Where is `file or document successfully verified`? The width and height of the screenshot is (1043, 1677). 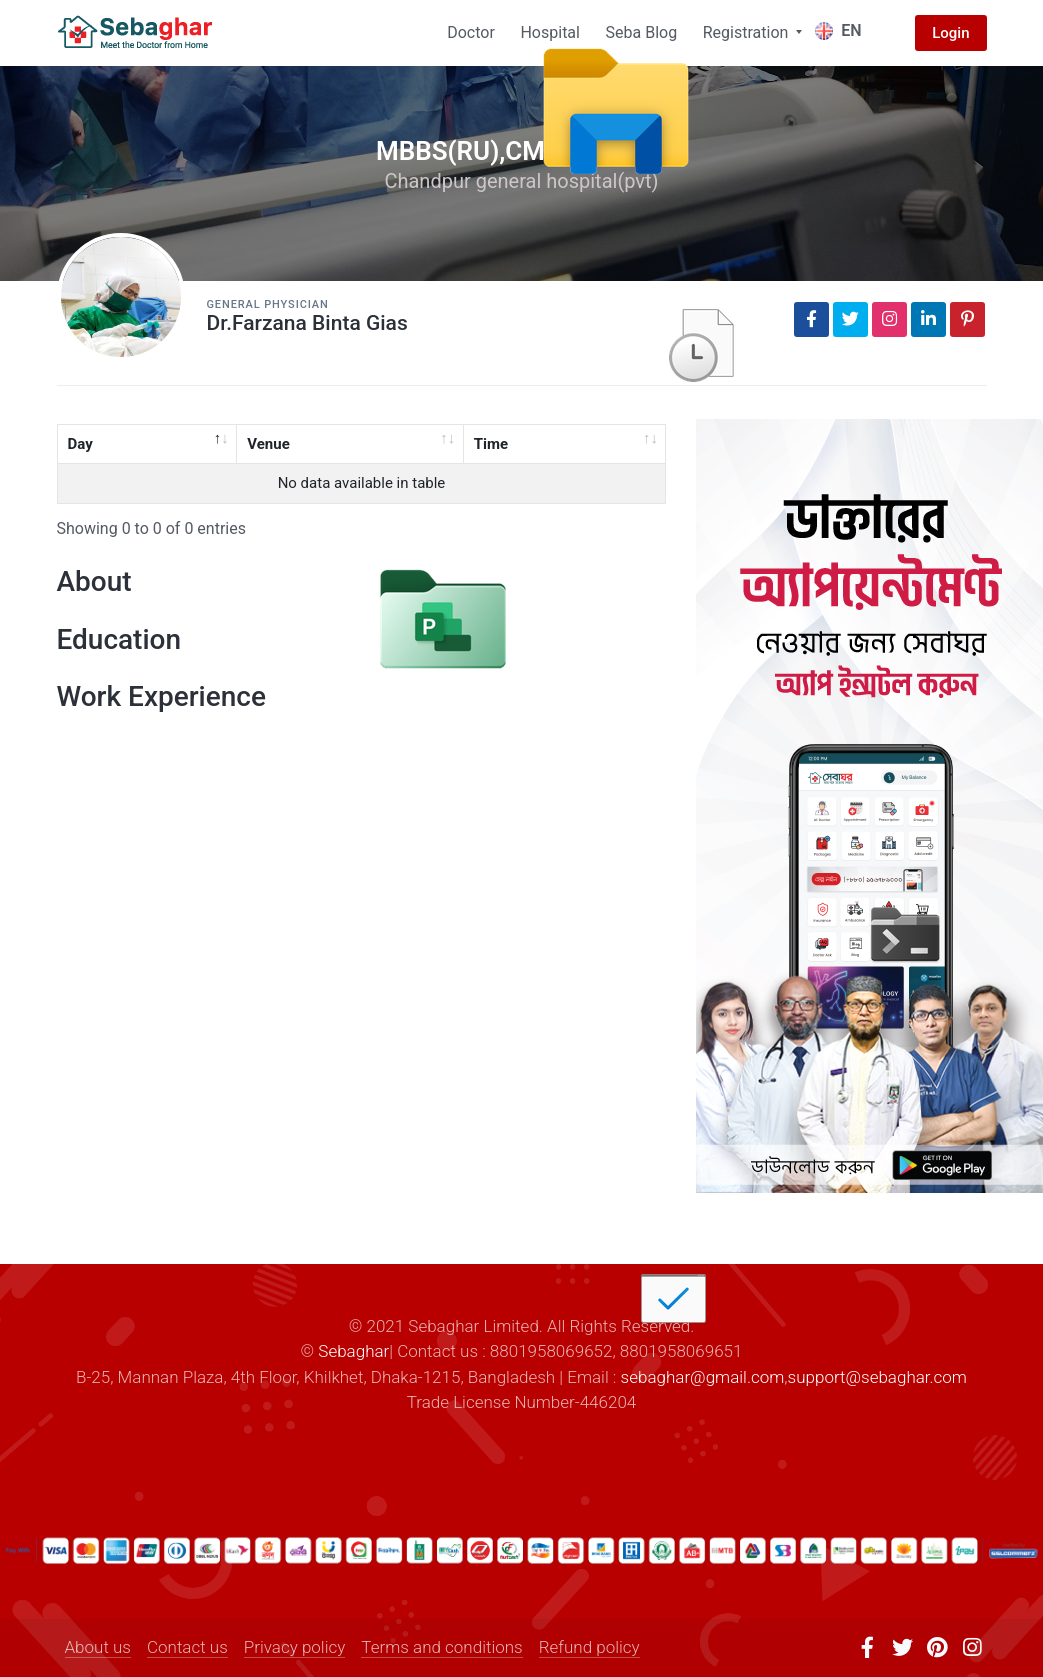
file or document successfully verified is located at coordinates (673, 1298).